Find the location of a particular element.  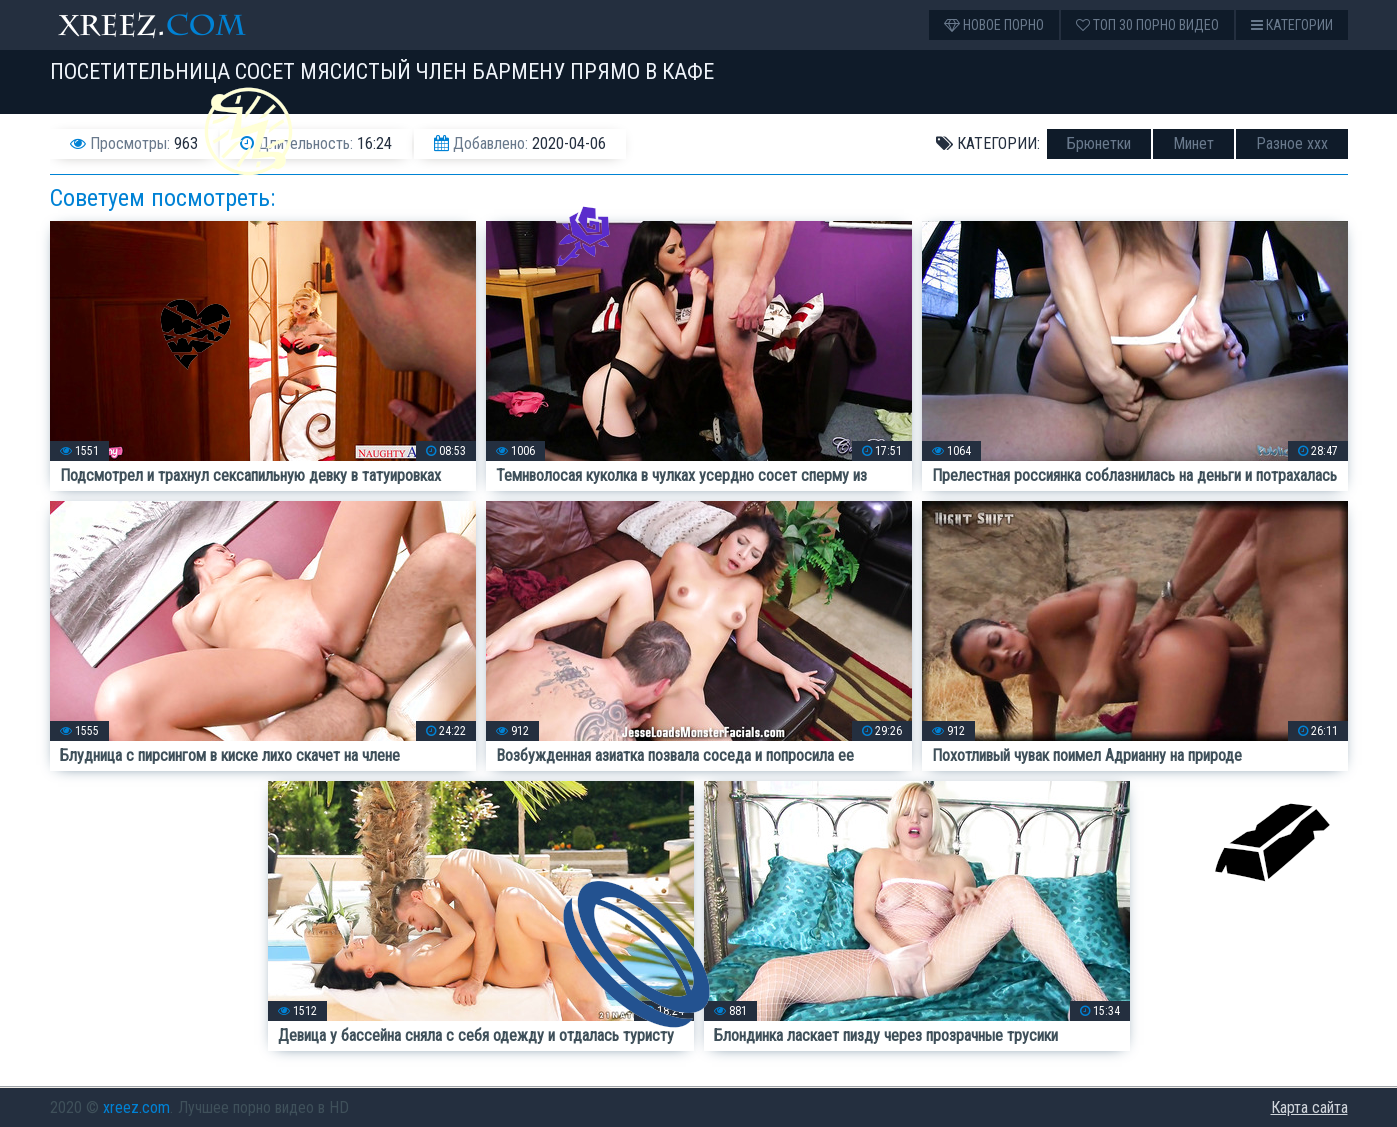

indicates a healing or mending heart status is located at coordinates (195, 334).